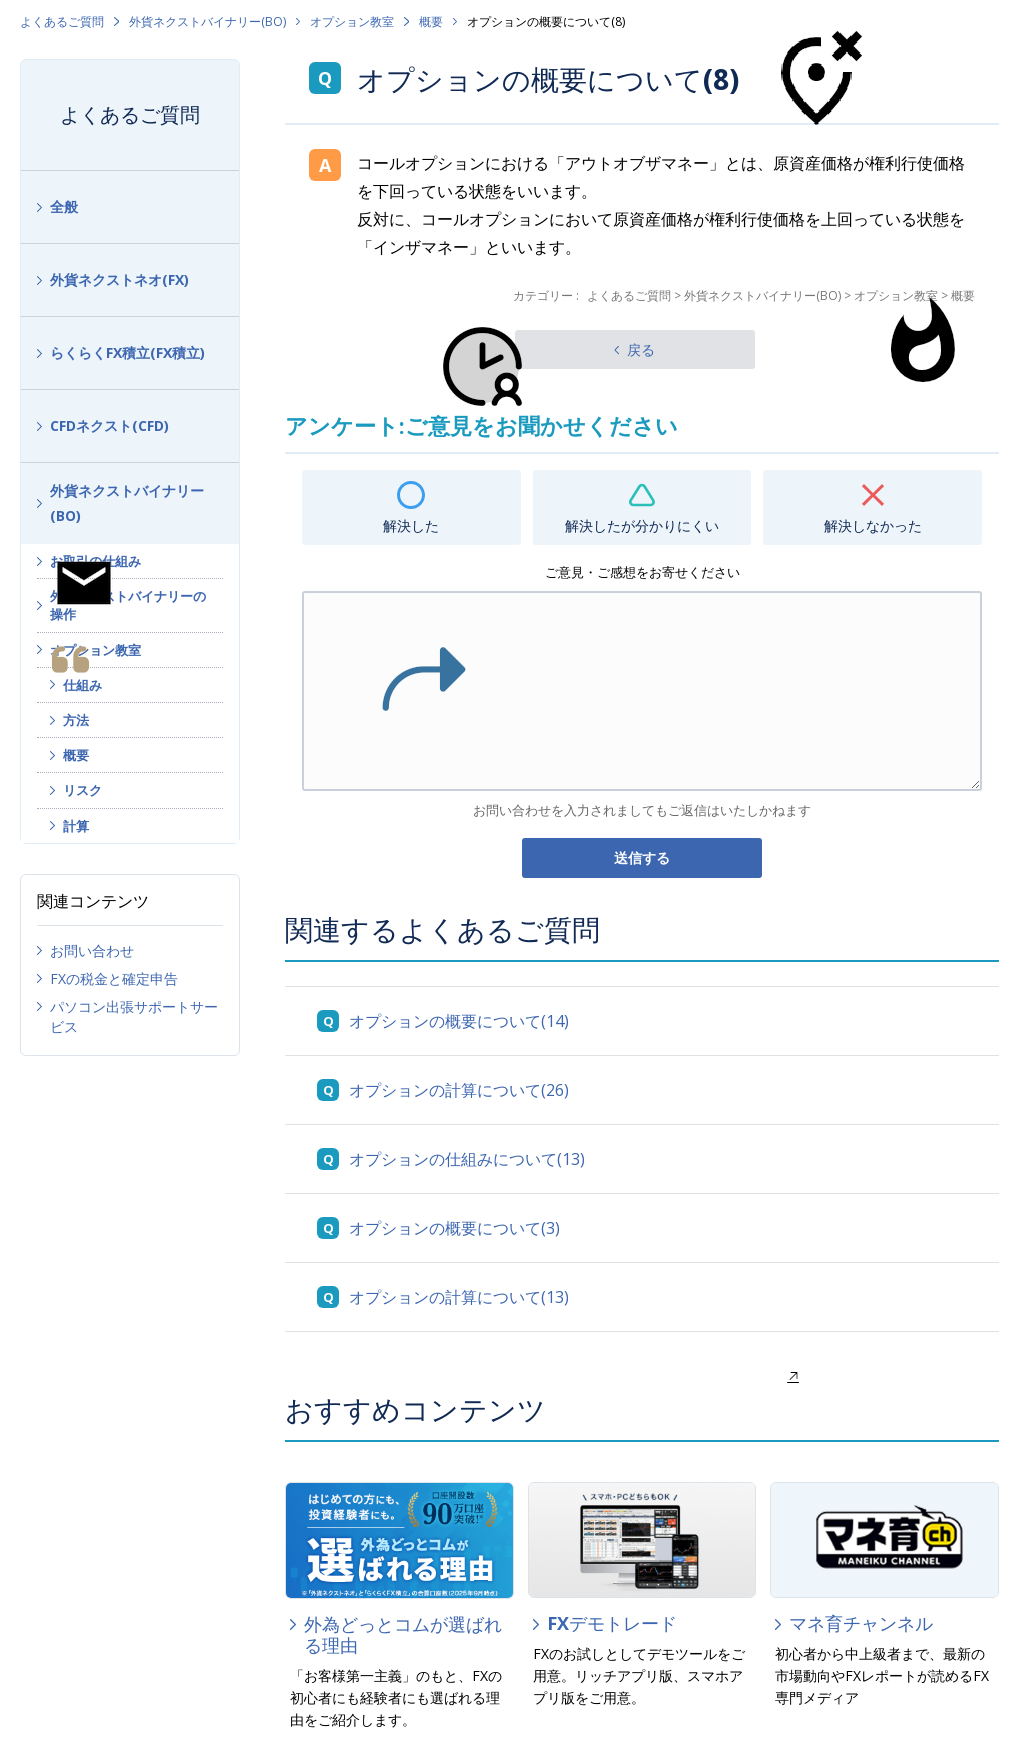 The height and width of the screenshot is (1746, 1024). I want to click on view user activity history, so click(482, 366).